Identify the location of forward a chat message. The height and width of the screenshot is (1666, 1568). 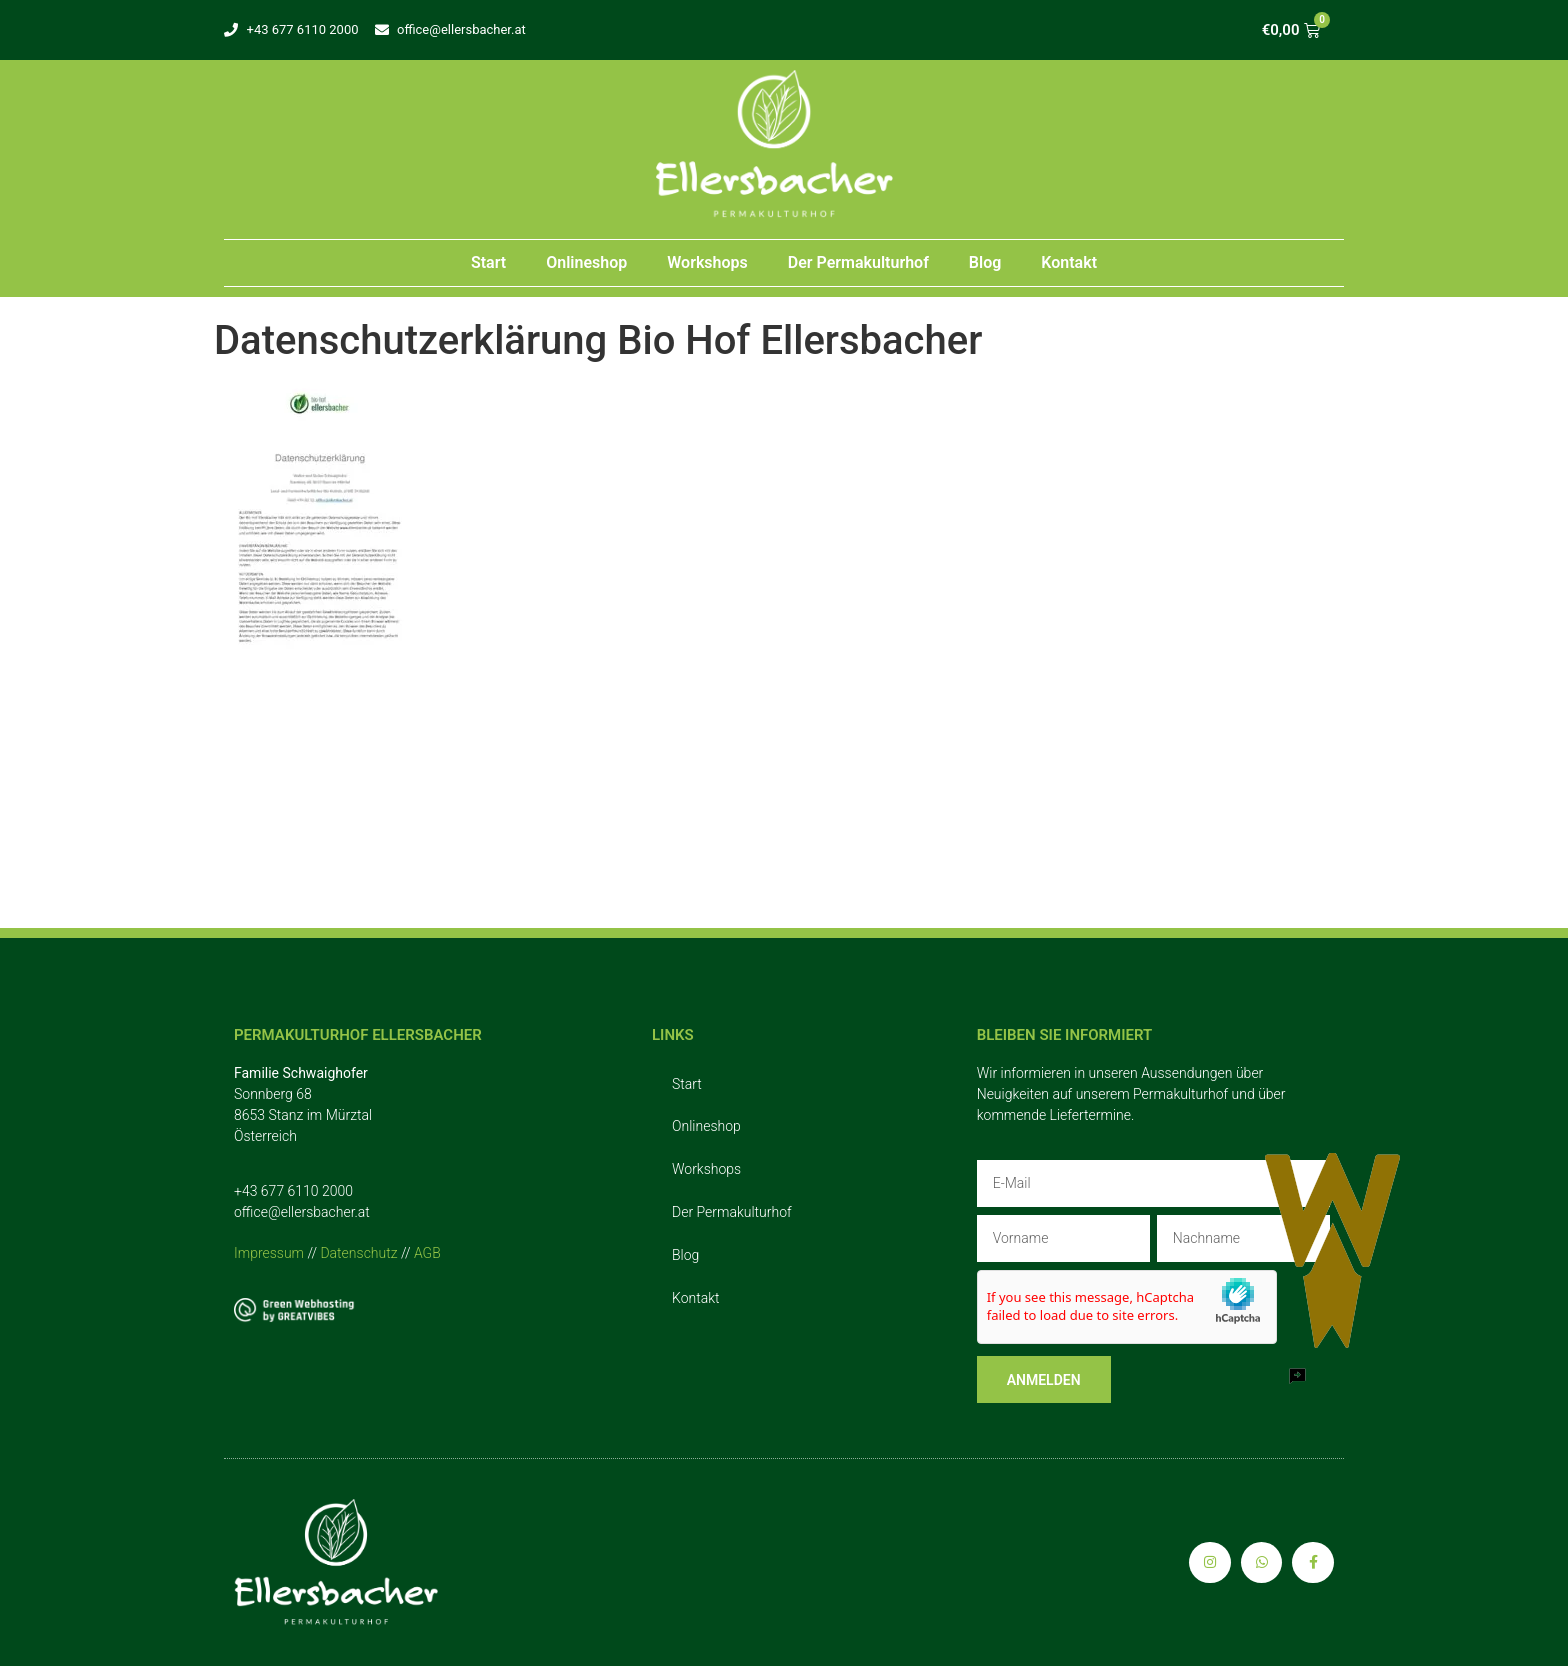
(1297, 1375).